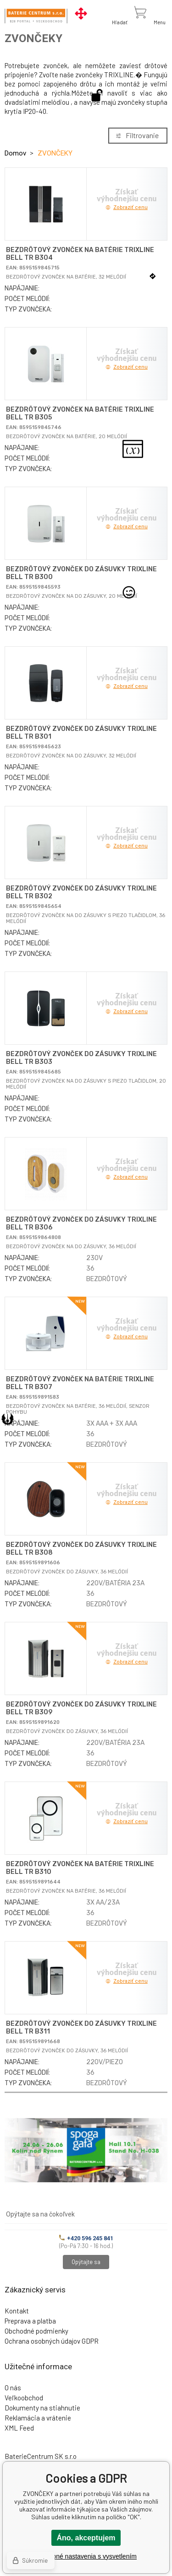 This screenshot has height=2576, width=172. I want to click on insert a winking emoji or emoticon, so click(129, 592).